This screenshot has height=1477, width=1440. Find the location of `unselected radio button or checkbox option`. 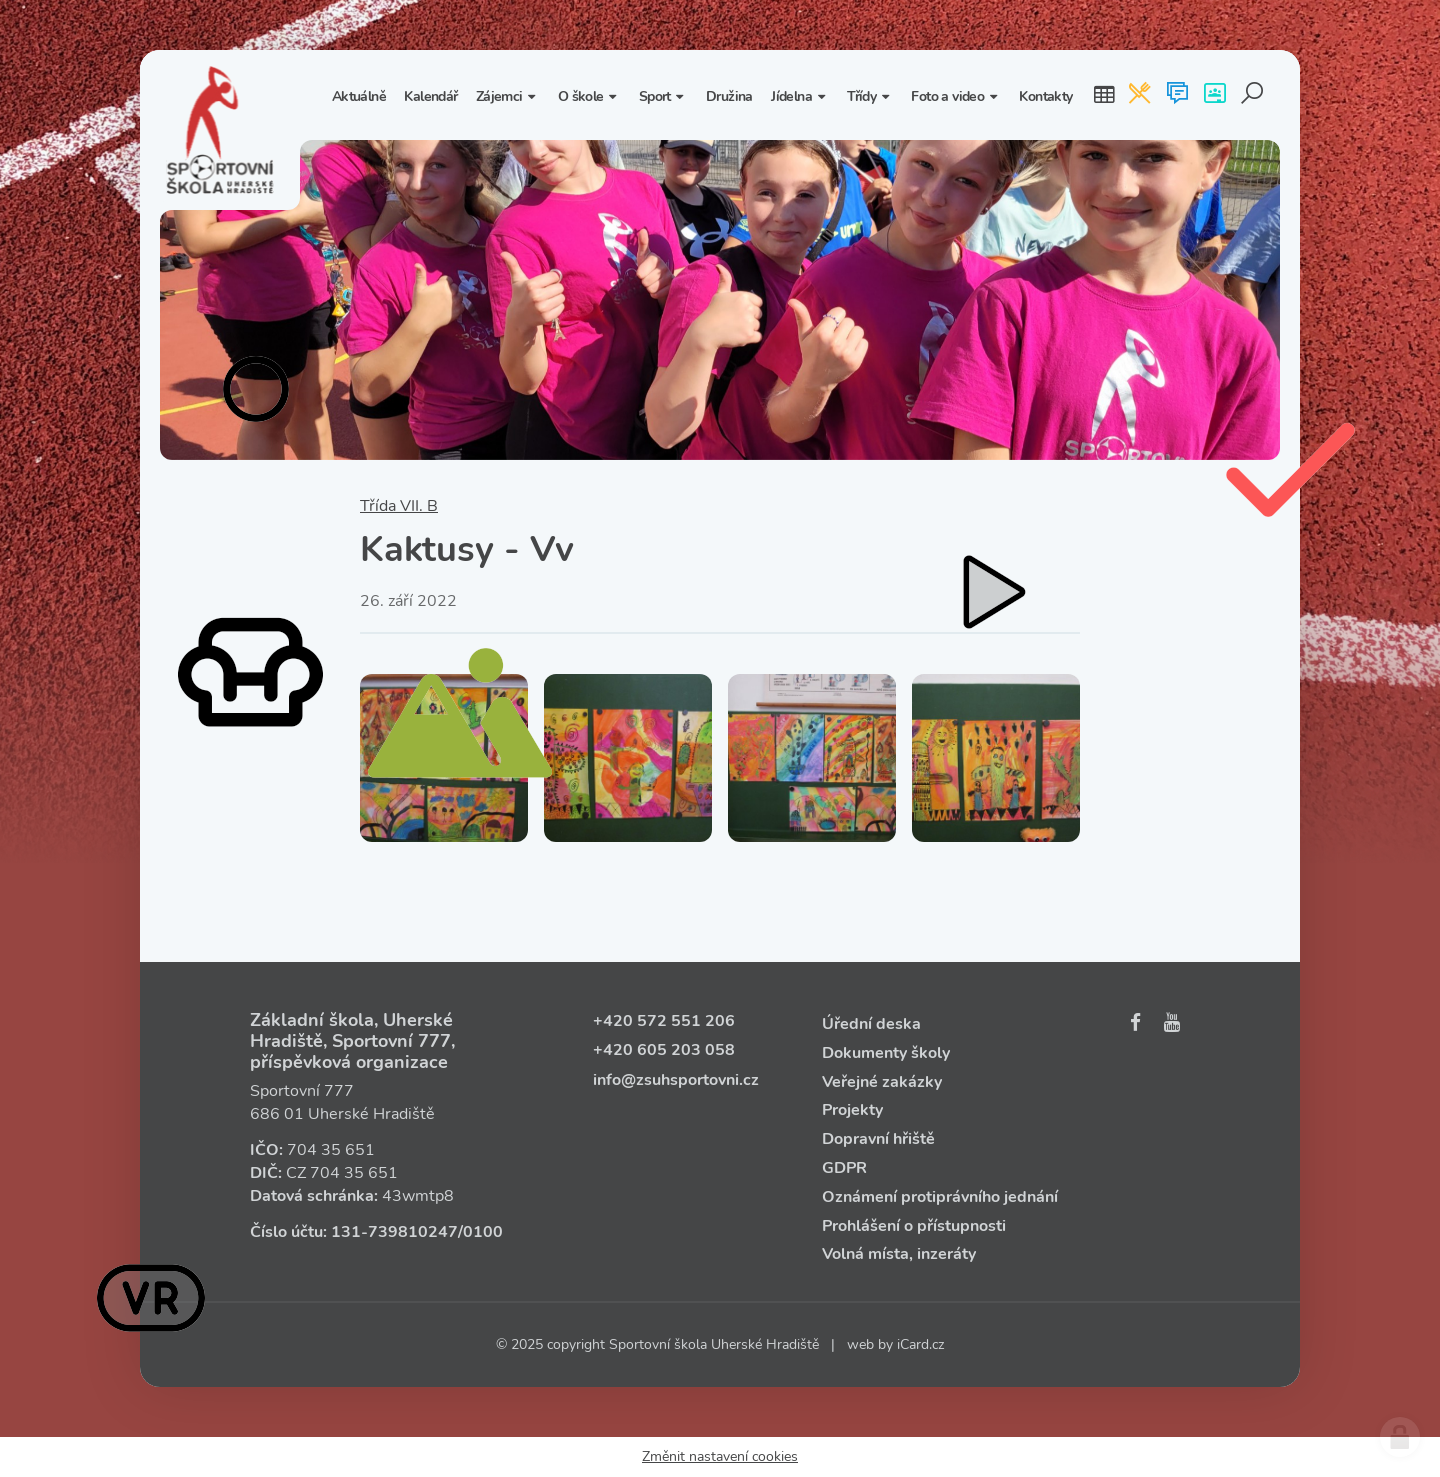

unselected radio button or checkbox option is located at coordinates (256, 389).